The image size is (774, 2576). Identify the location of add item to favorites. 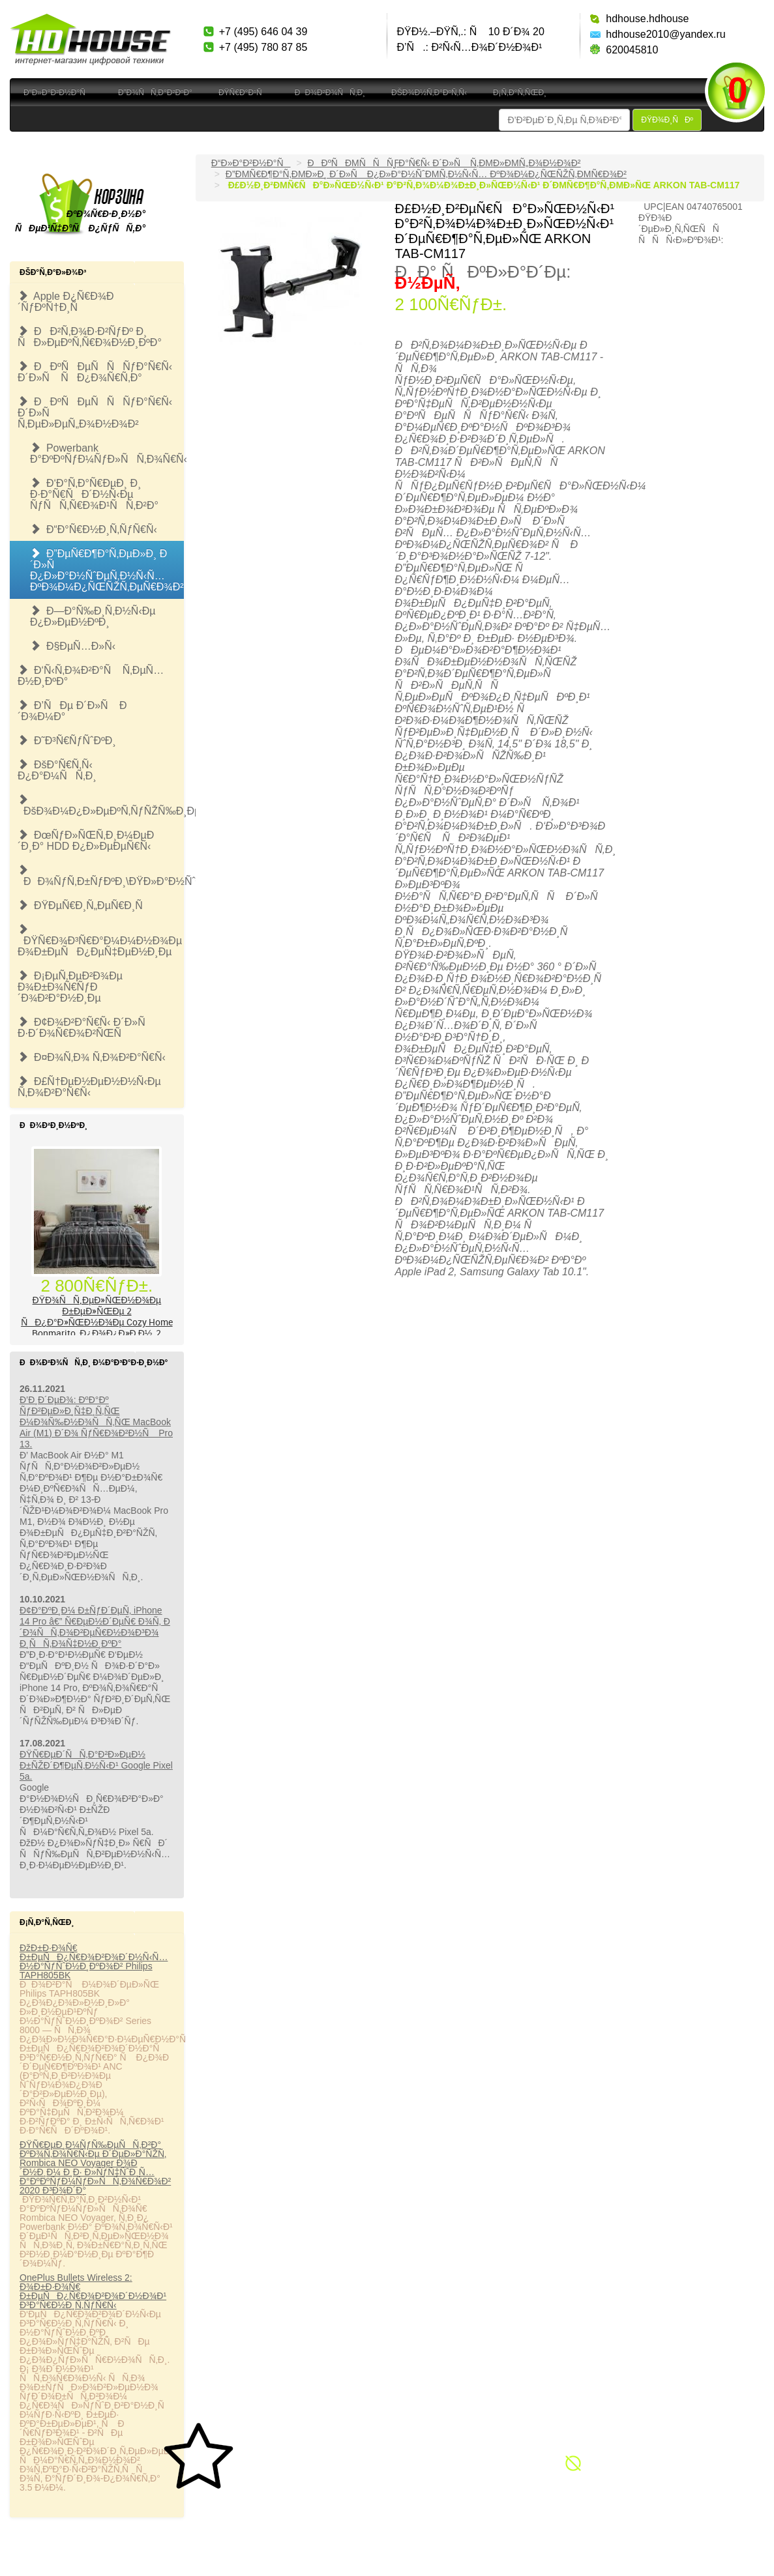
(198, 2459).